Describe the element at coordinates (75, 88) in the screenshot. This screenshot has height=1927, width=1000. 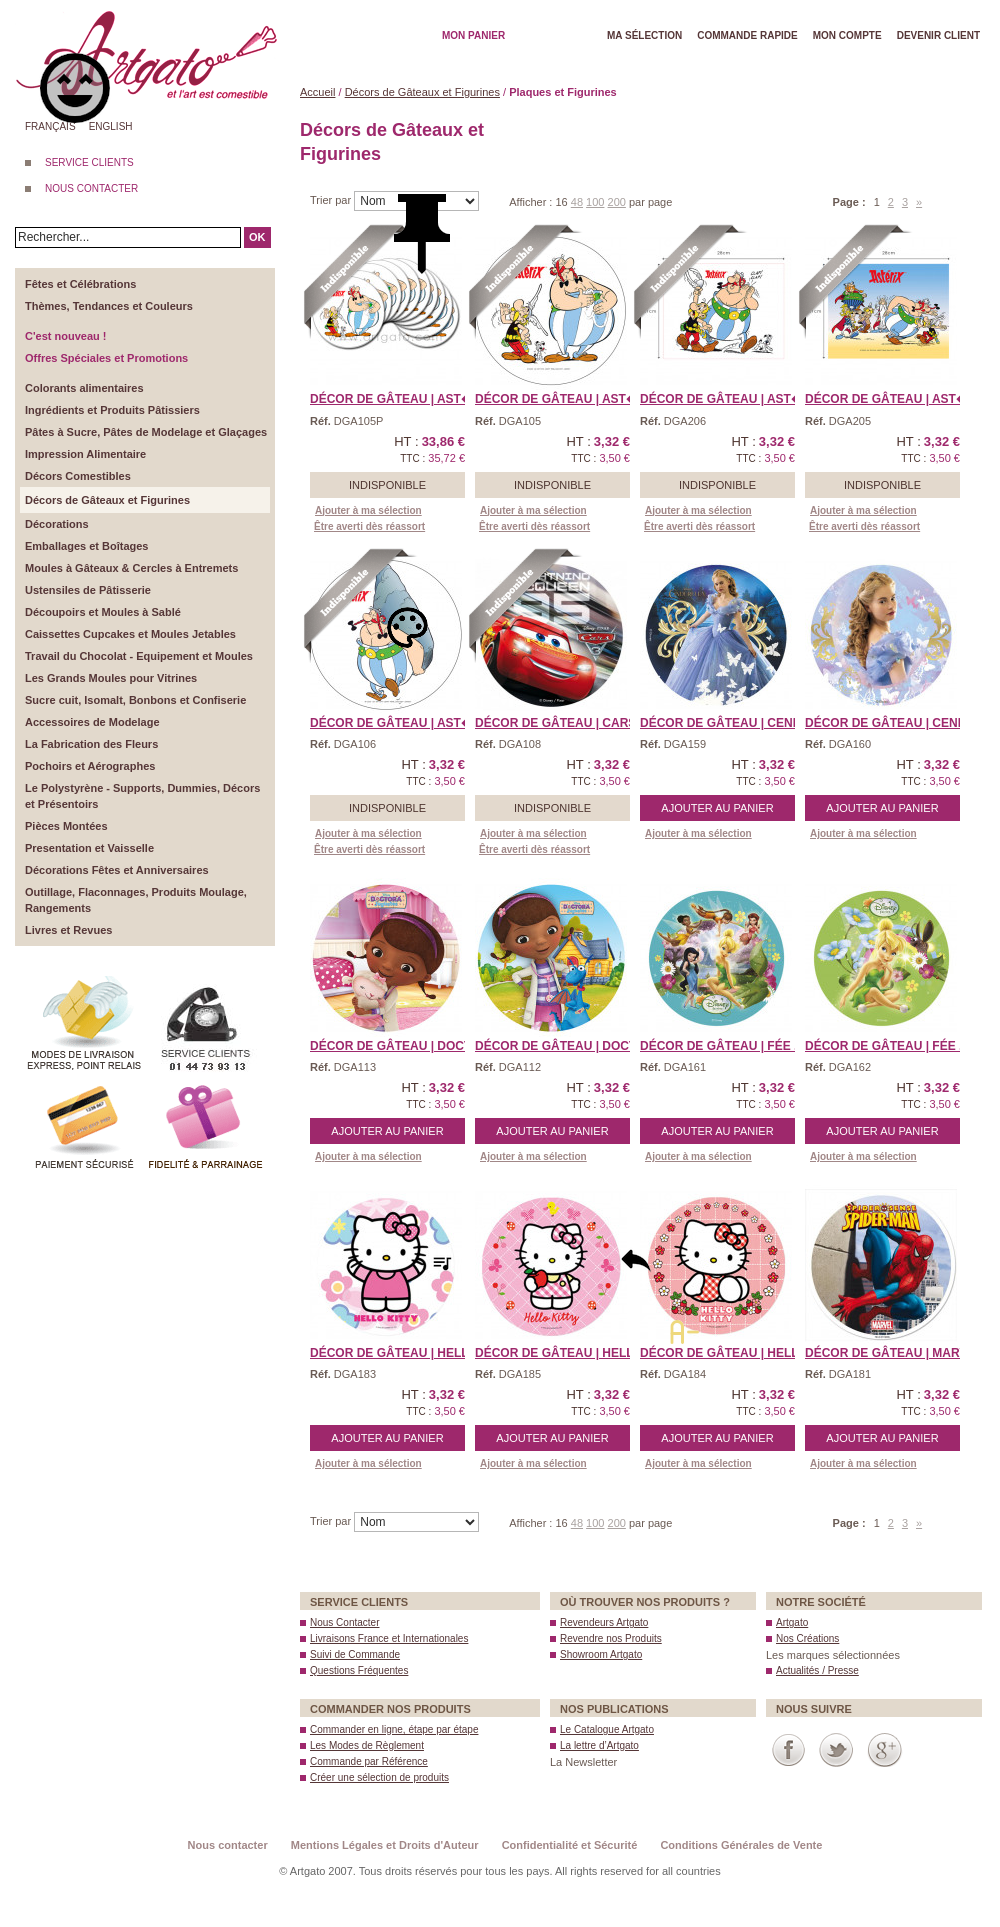
I see `rate your experience as very satisfied` at that location.